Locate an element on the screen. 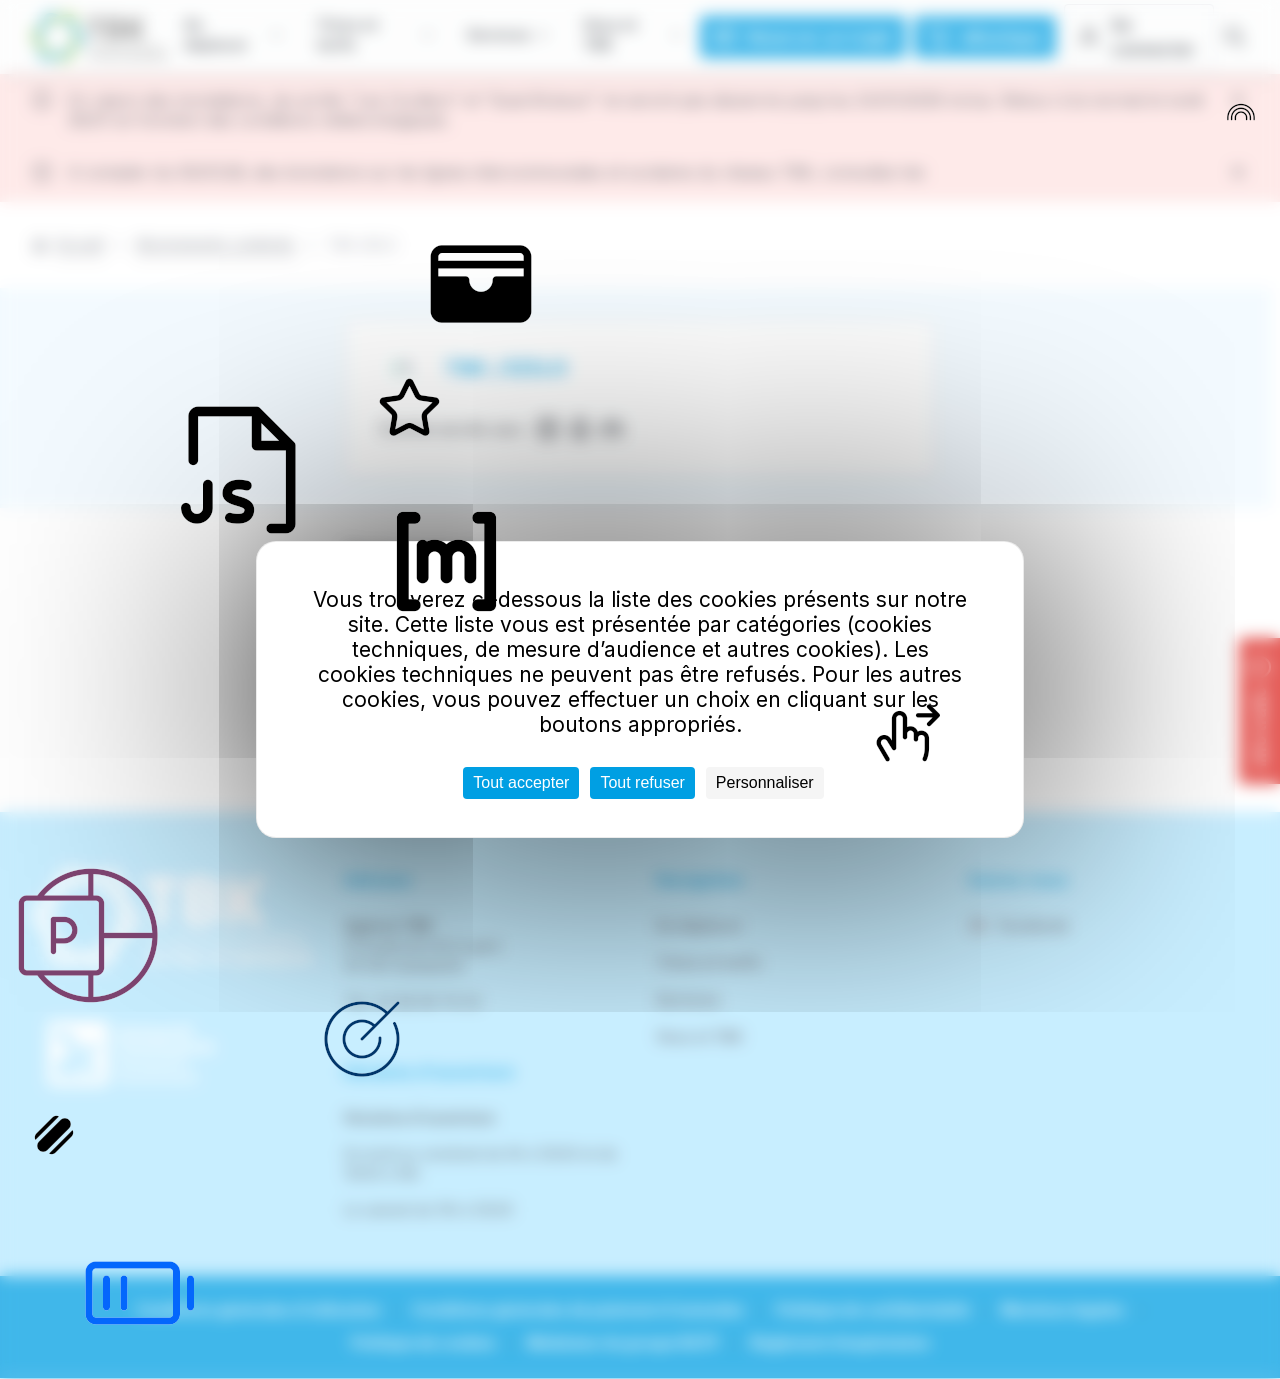 The height and width of the screenshot is (1379, 1280). indicates pride or LGBTQ+ related content is located at coordinates (1241, 113).